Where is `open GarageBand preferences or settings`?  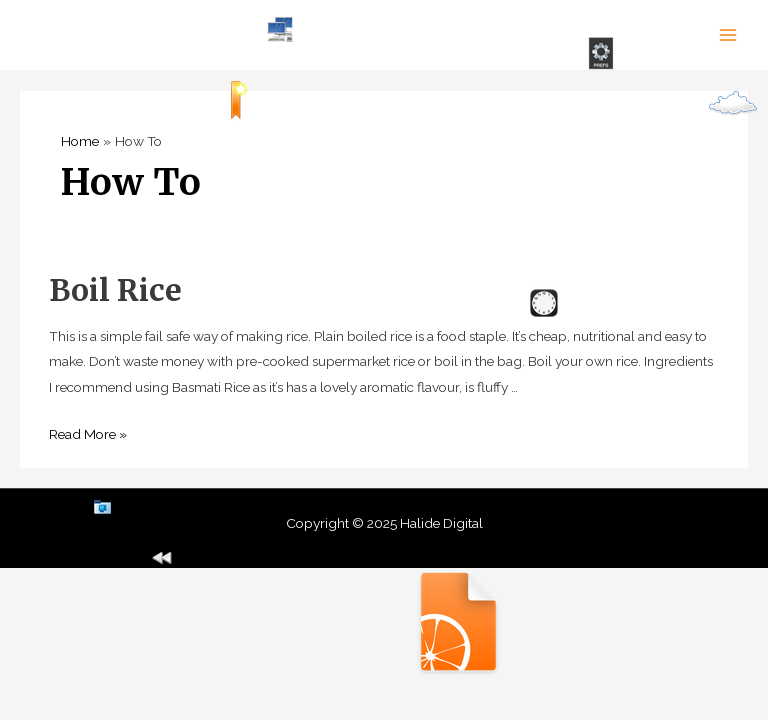 open GarageBand preferences or settings is located at coordinates (601, 54).